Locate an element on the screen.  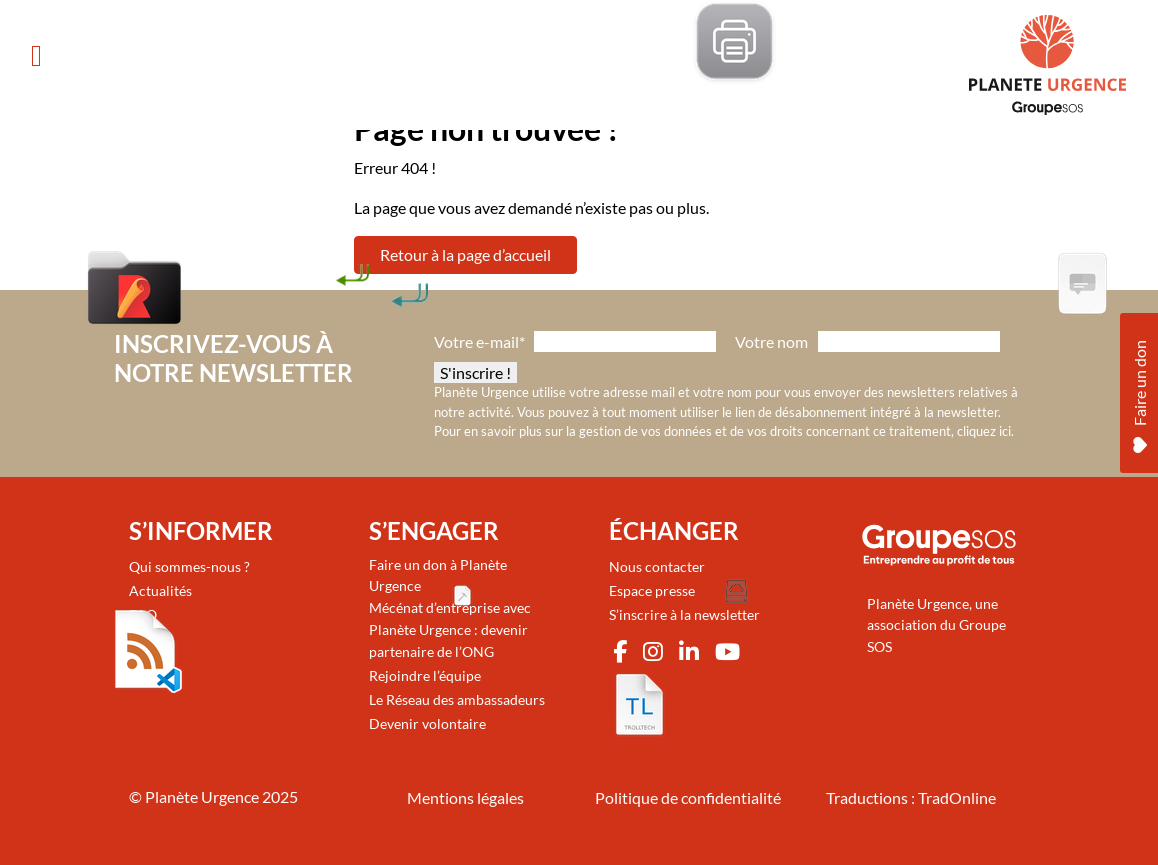
access printer settings and preferences is located at coordinates (734, 42).